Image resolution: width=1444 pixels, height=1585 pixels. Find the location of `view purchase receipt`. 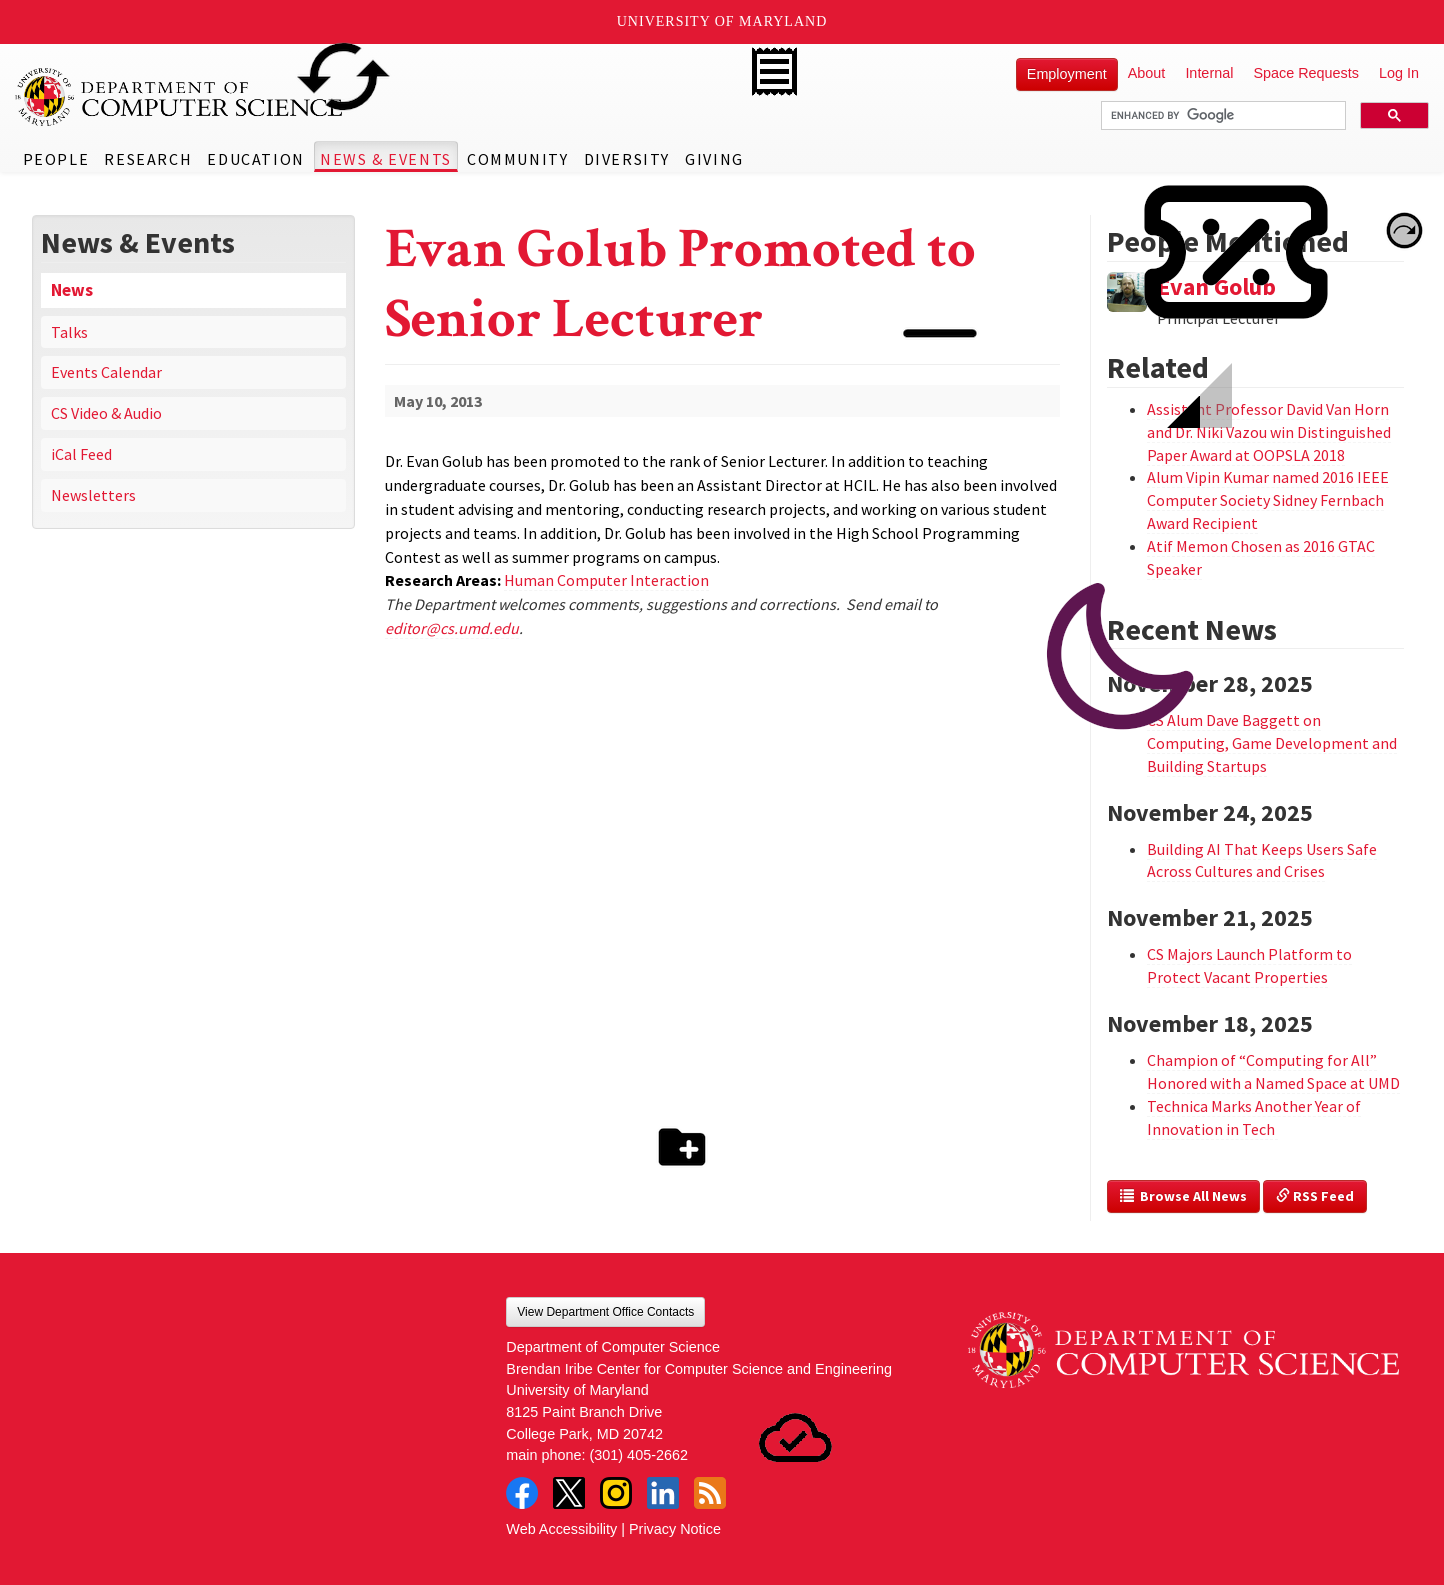

view purchase receipt is located at coordinates (774, 71).